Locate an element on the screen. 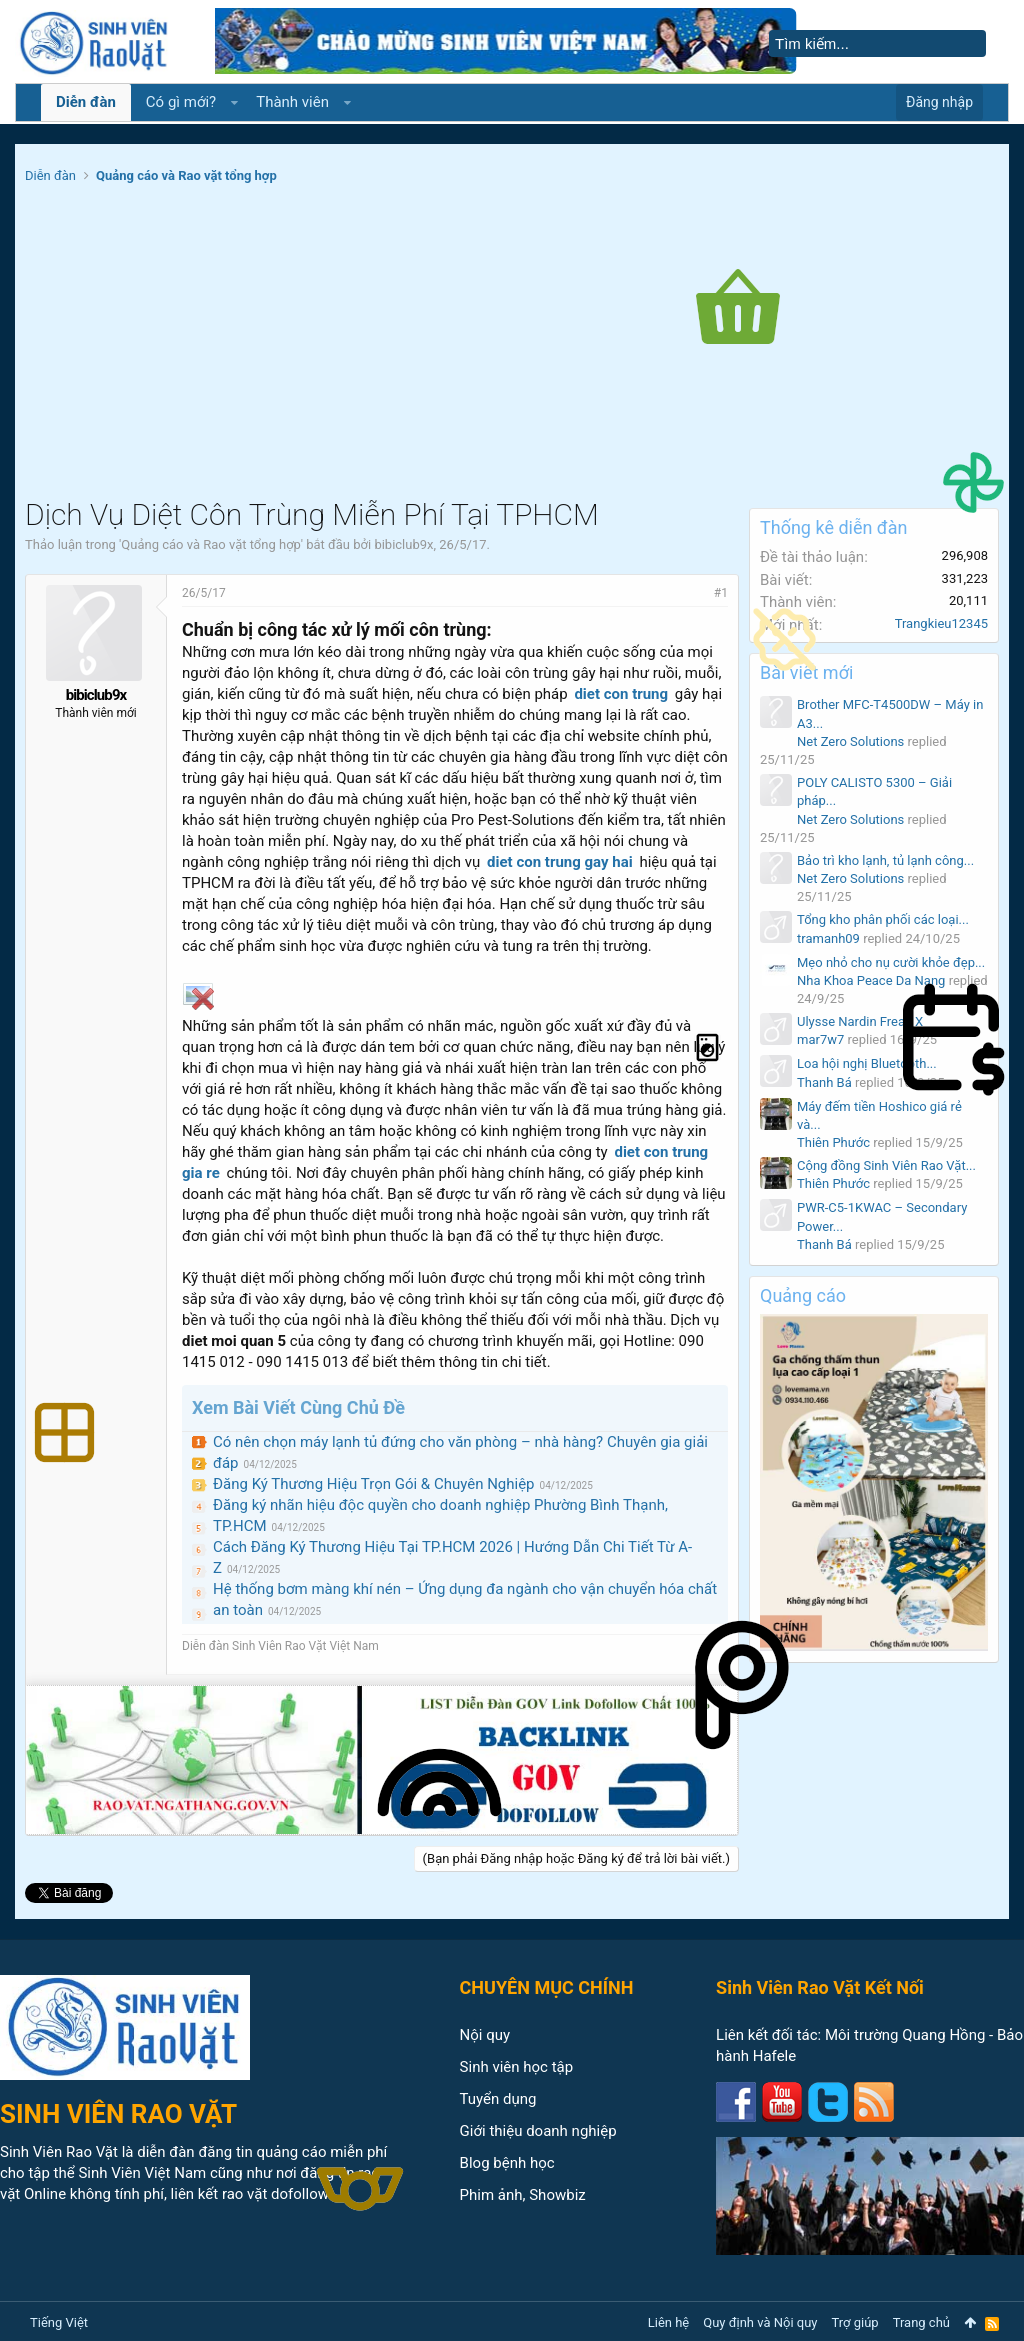 The width and height of the screenshot is (1024, 2341). find nearby laundromat or laundry services is located at coordinates (707, 1047).